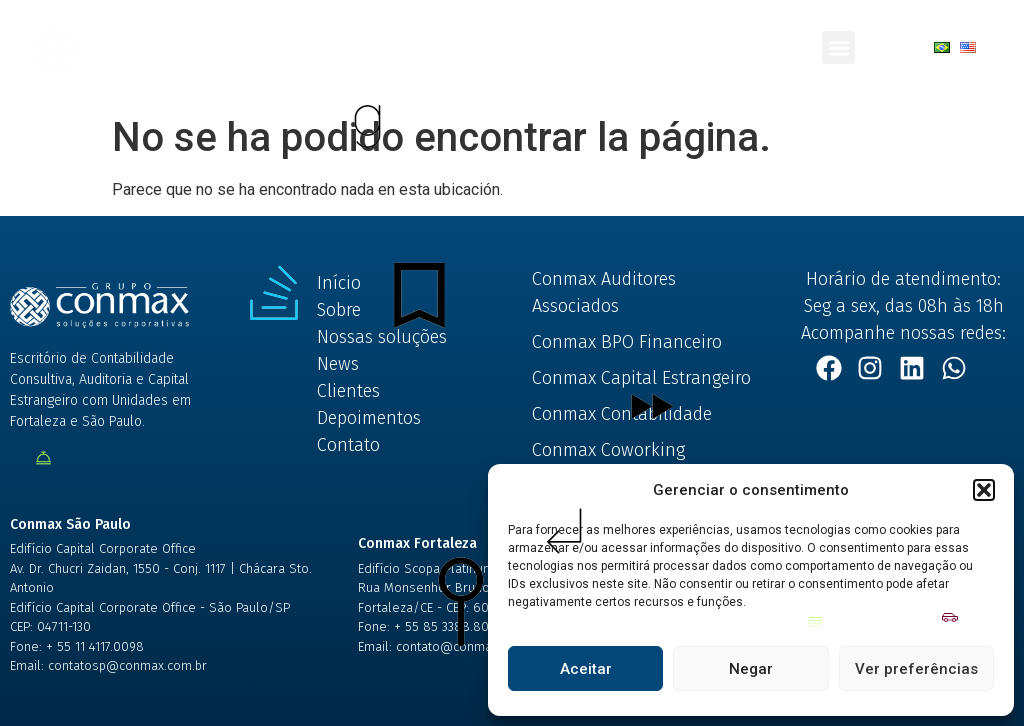  What do you see at coordinates (461, 602) in the screenshot?
I see `mark a location on the map` at bounding box center [461, 602].